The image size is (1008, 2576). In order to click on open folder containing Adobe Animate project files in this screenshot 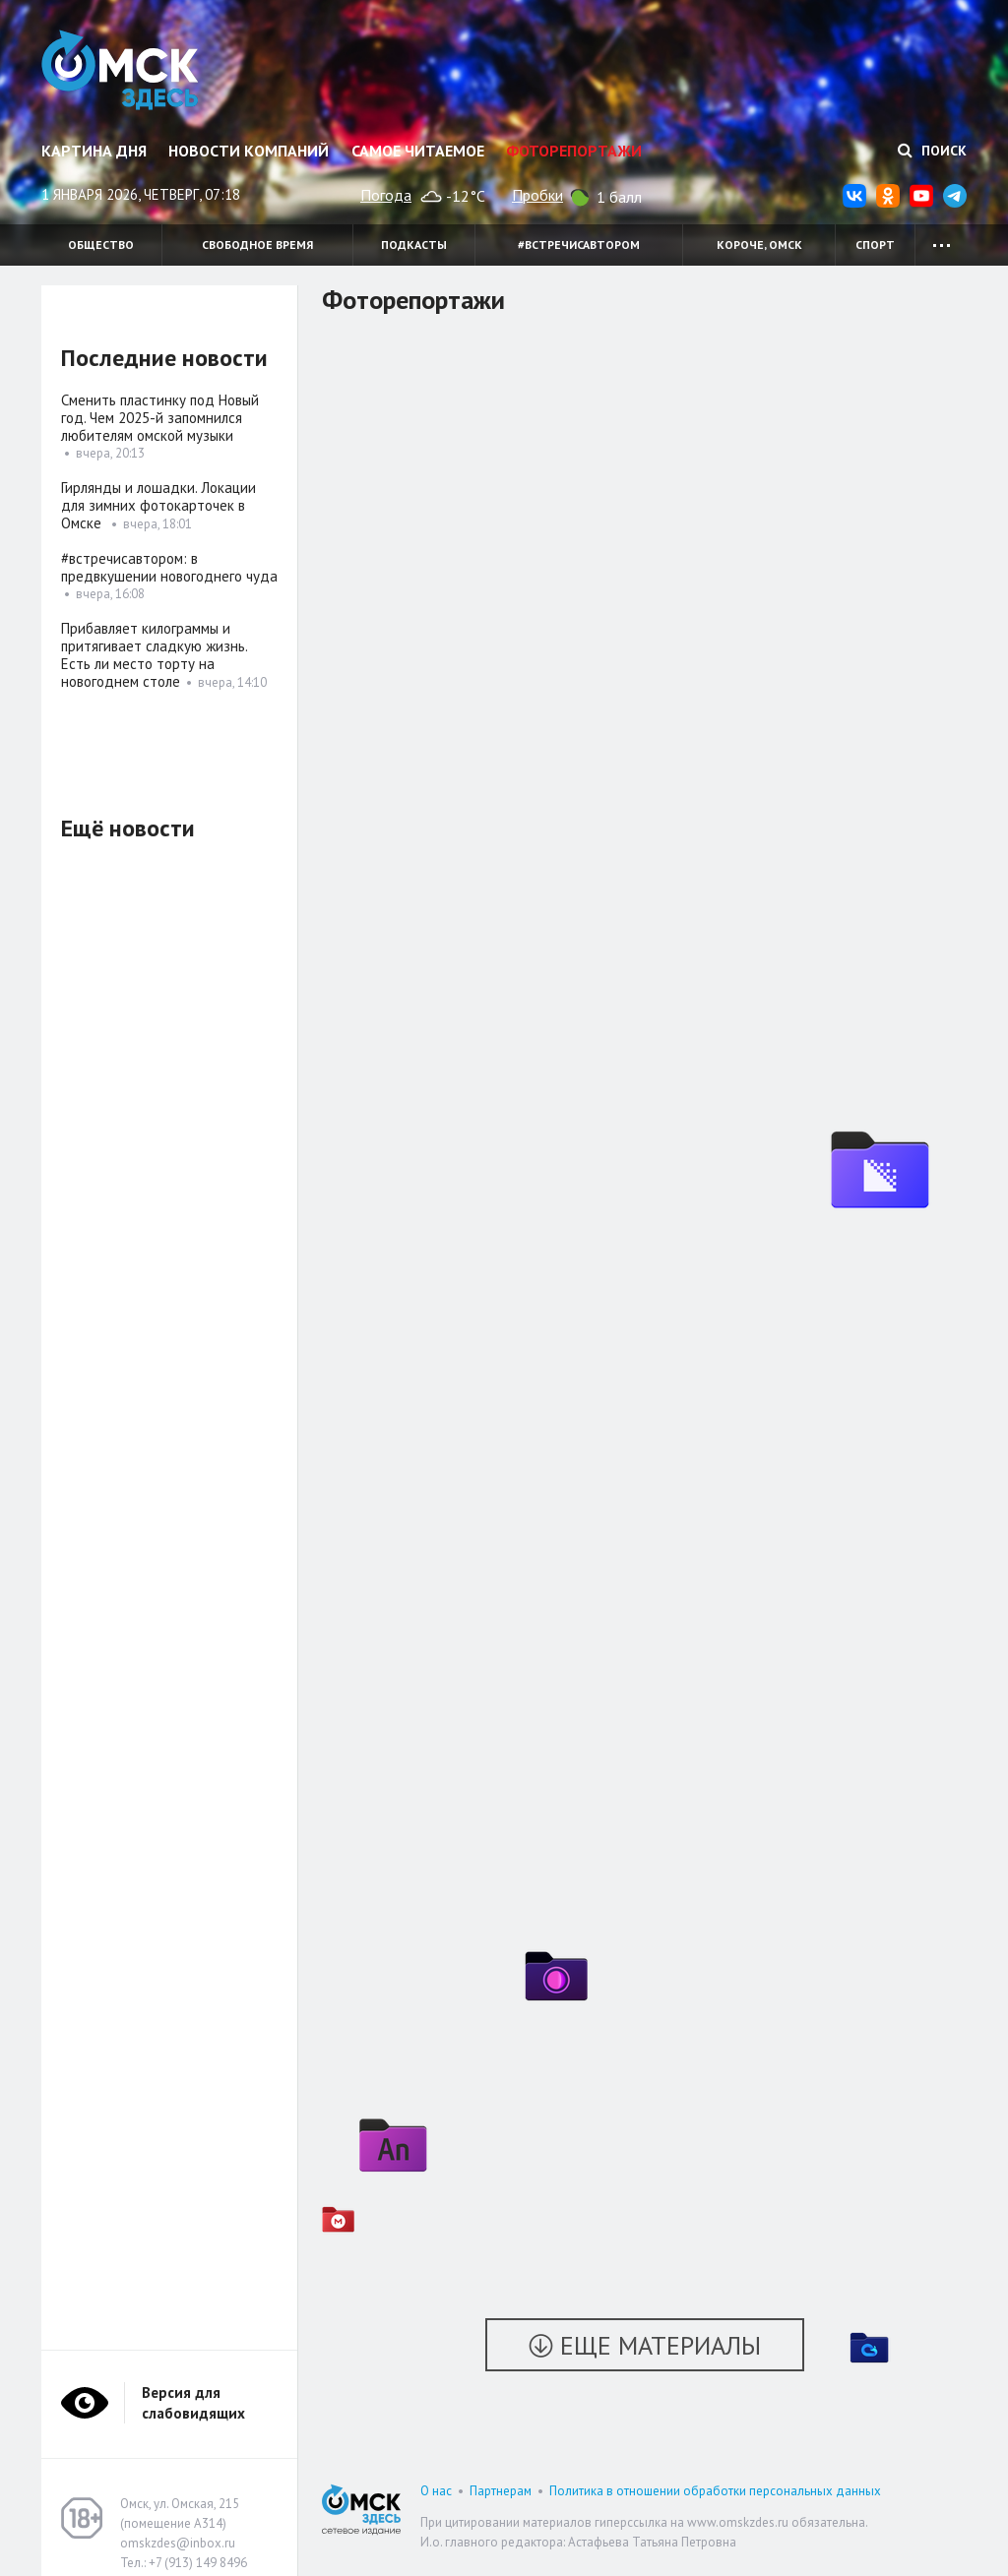, I will do `click(393, 2147)`.